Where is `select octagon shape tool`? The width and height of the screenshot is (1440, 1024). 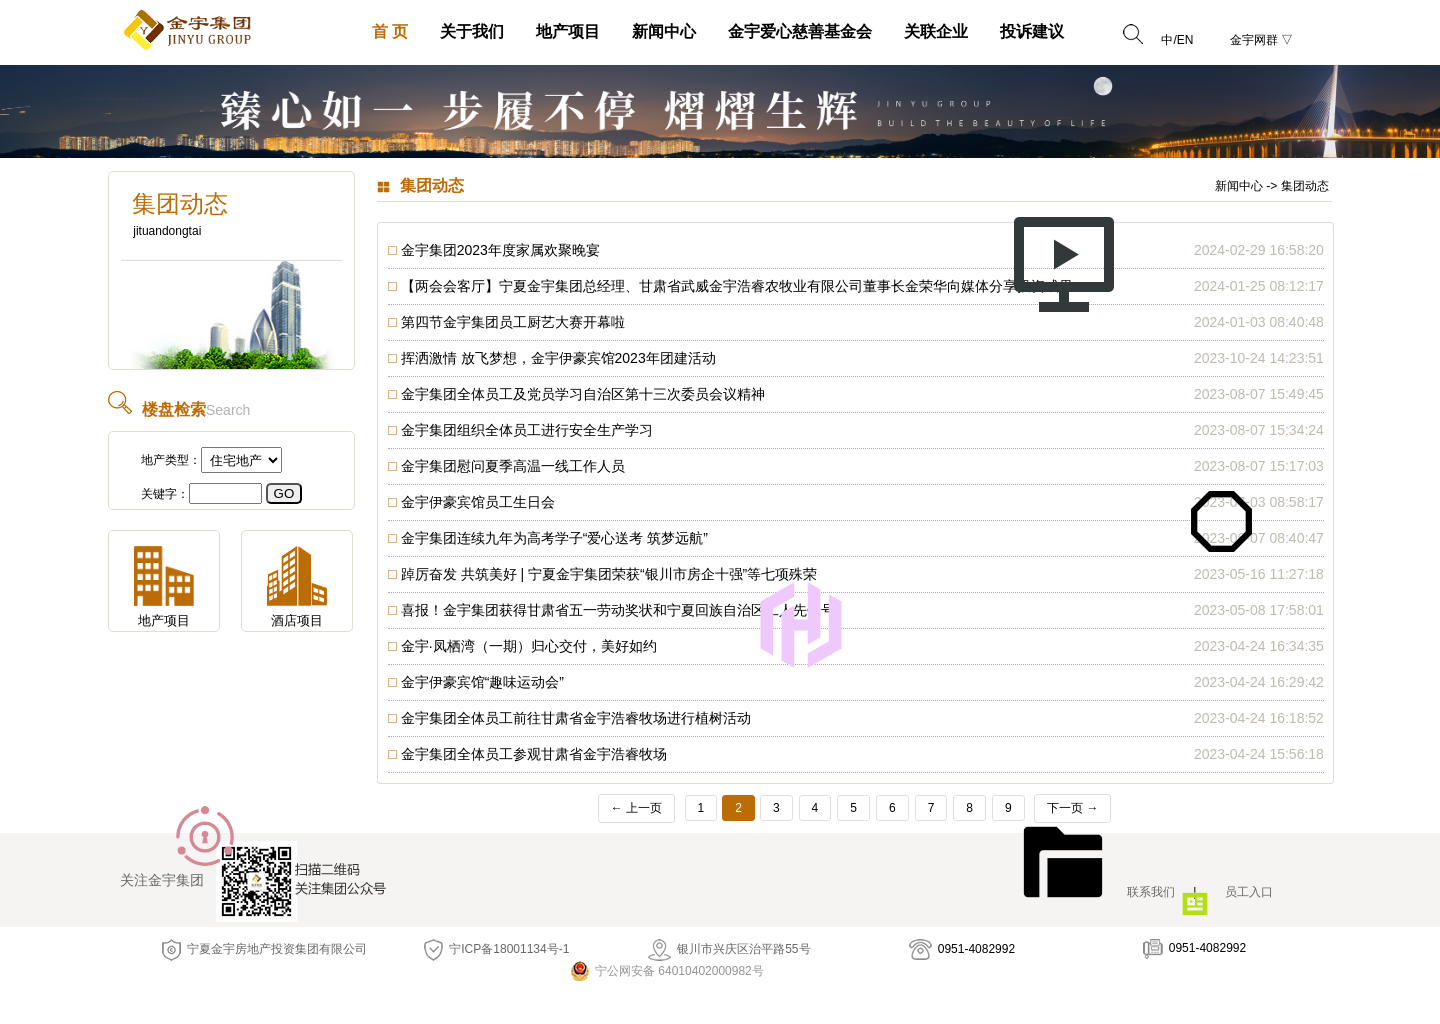 select octagon shape tool is located at coordinates (1221, 521).